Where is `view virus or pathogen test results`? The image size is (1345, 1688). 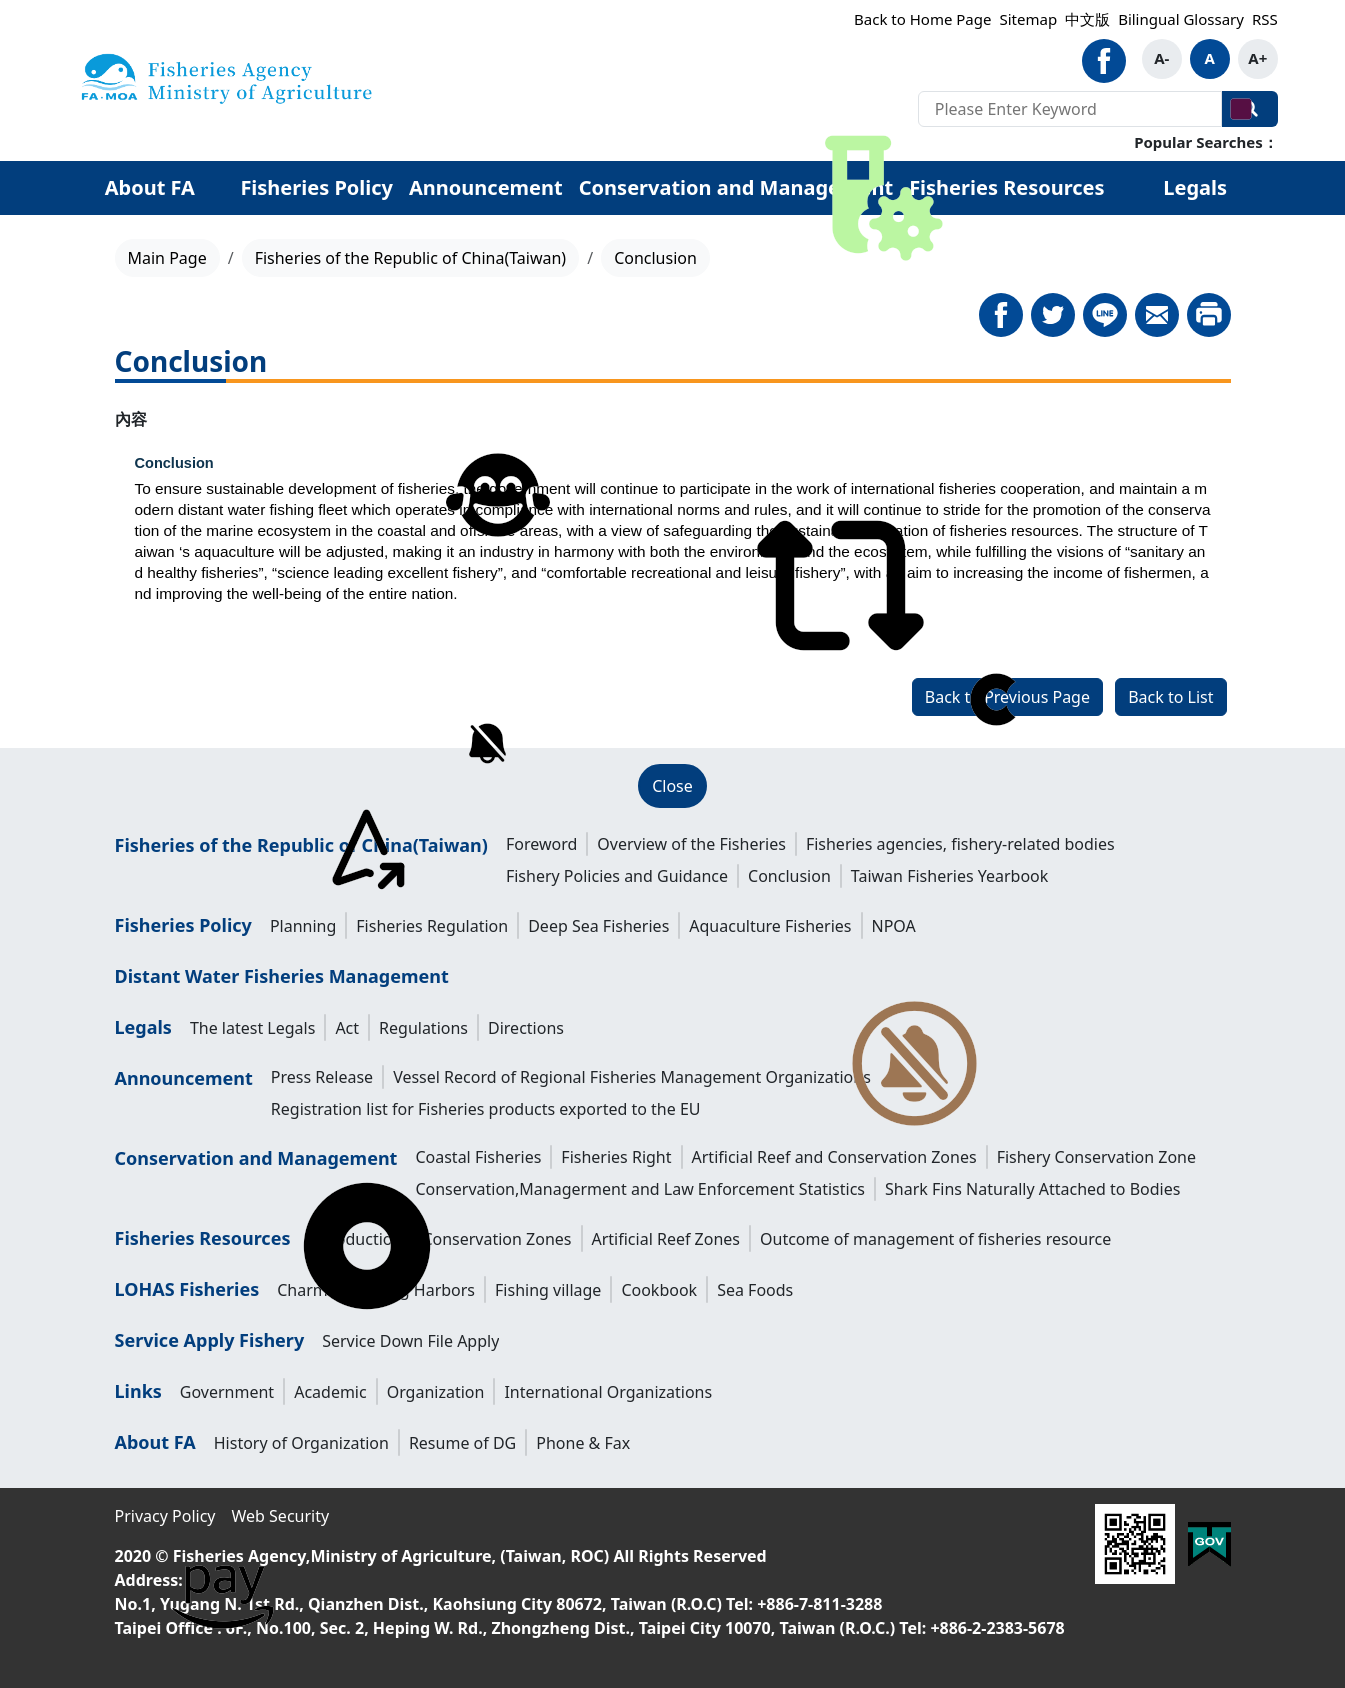 view virus or pathogen test results is located at coordinates (876, 194).